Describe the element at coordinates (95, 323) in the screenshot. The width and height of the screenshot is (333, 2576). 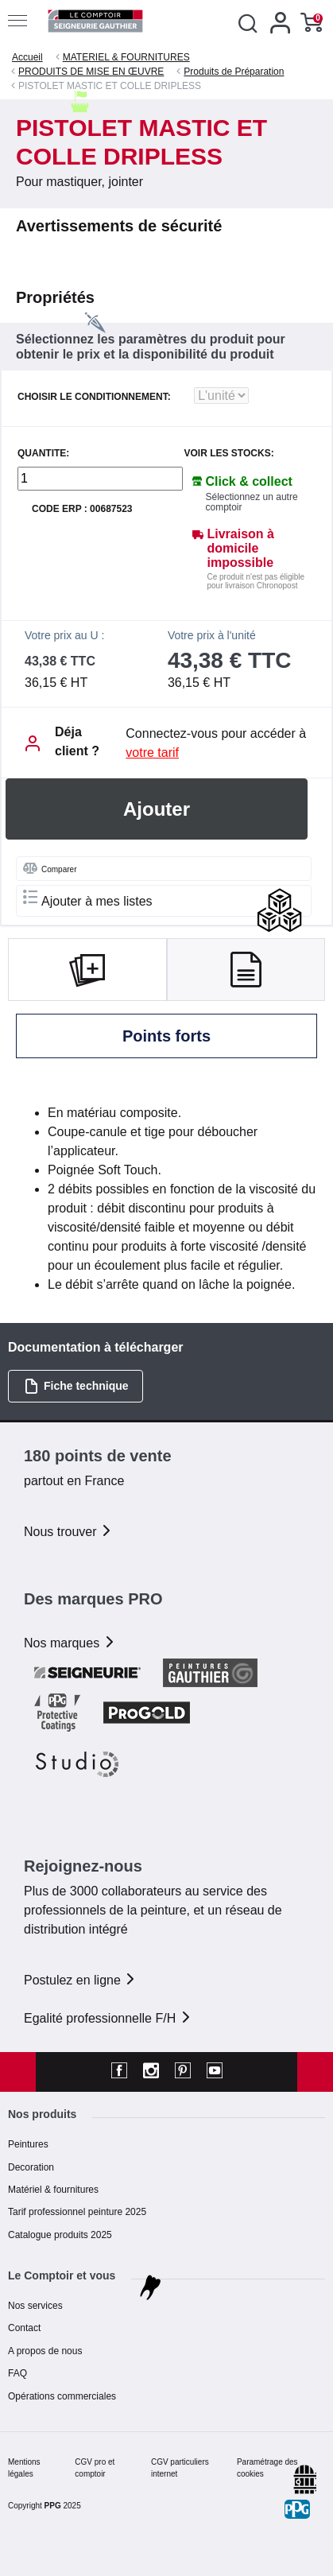
I see `equip a dagger or short blade weapon` at that location.